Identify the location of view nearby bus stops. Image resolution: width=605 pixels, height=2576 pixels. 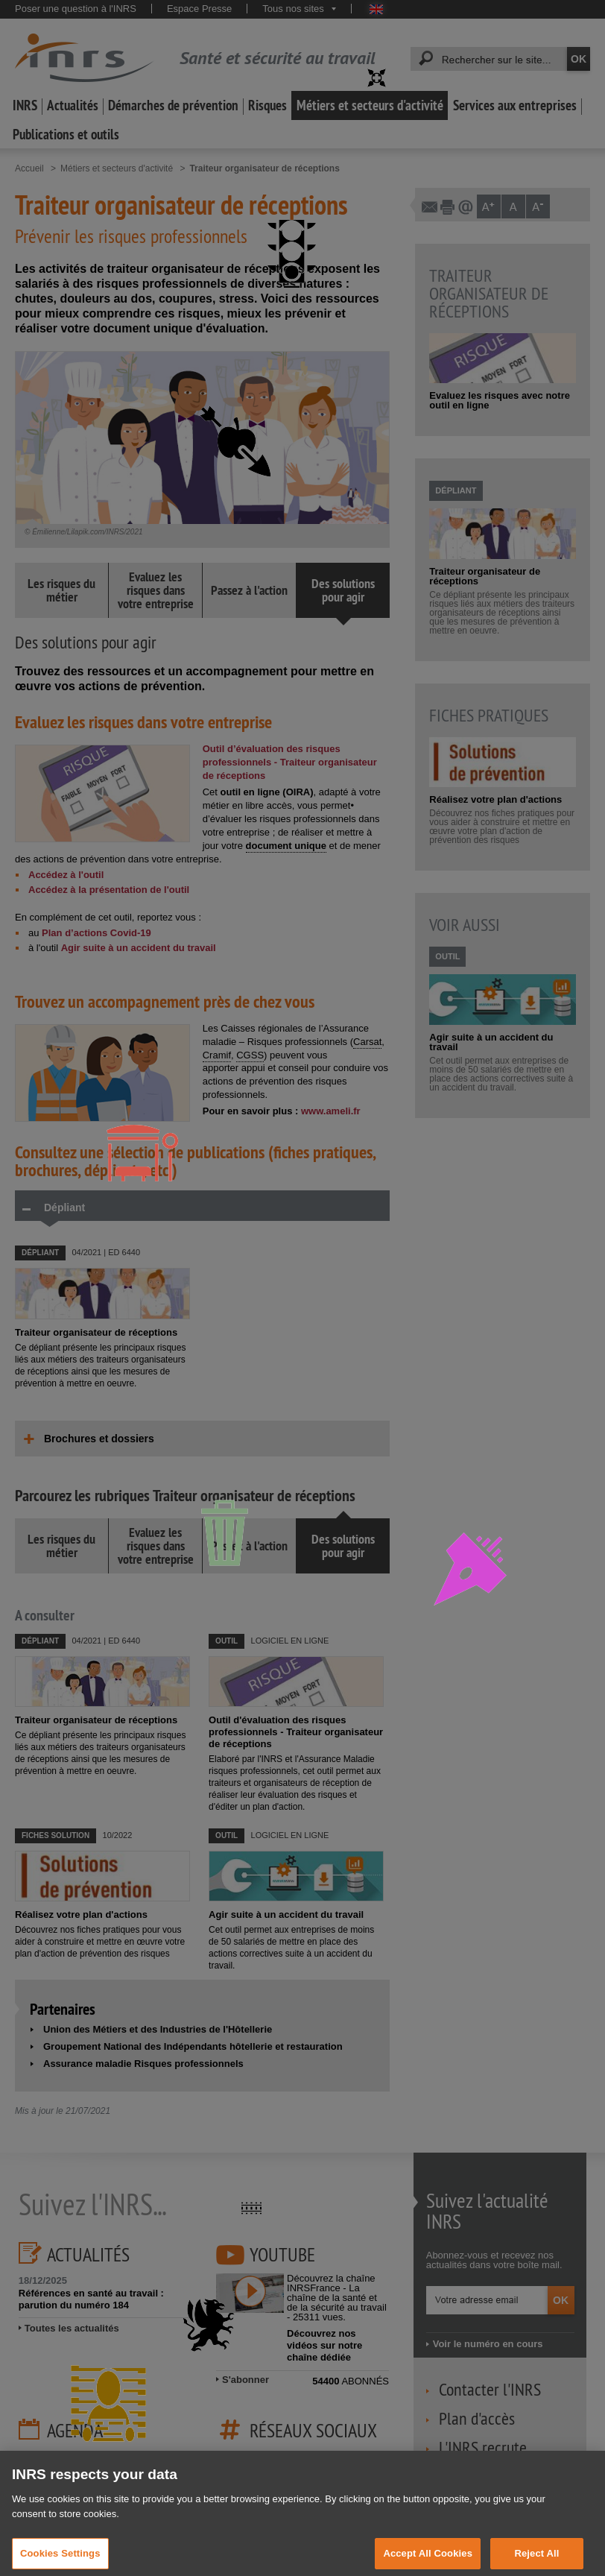
(142, 1153).